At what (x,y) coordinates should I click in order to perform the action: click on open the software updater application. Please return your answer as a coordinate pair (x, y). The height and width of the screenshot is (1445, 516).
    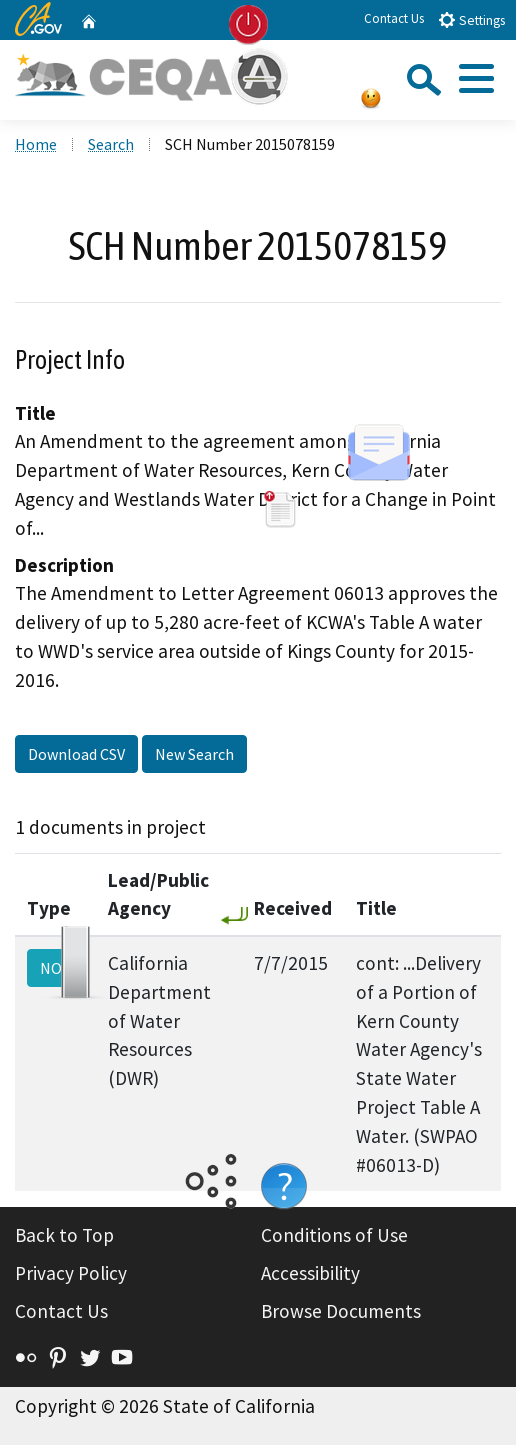
    Looking at the image, I should click on (259, 76).